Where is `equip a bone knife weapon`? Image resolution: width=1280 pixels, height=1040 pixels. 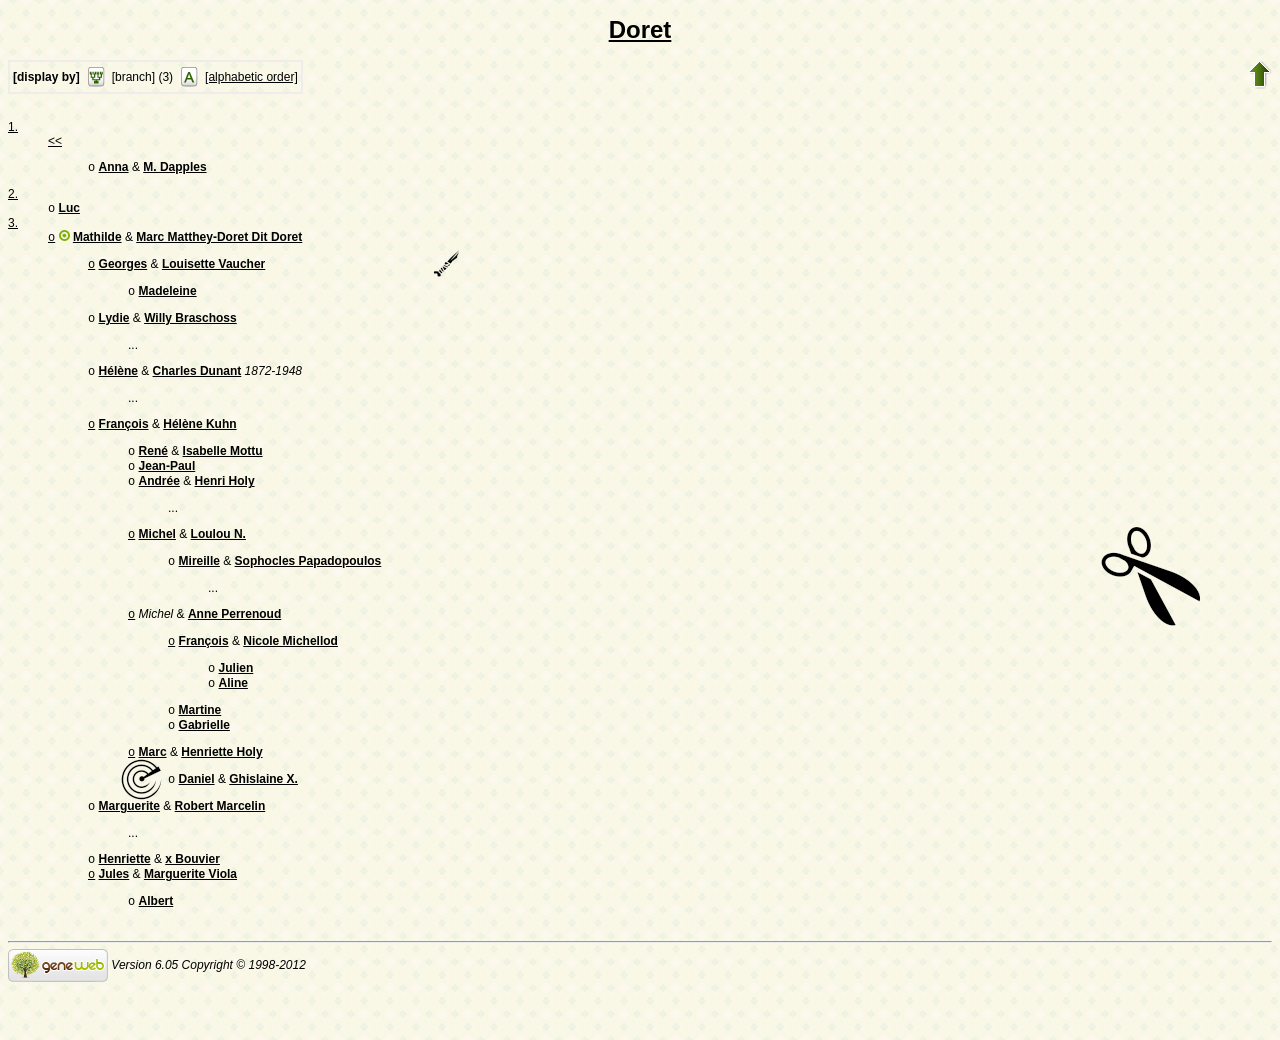 equip a bone knife weapon is located at coordinates (446, 263).